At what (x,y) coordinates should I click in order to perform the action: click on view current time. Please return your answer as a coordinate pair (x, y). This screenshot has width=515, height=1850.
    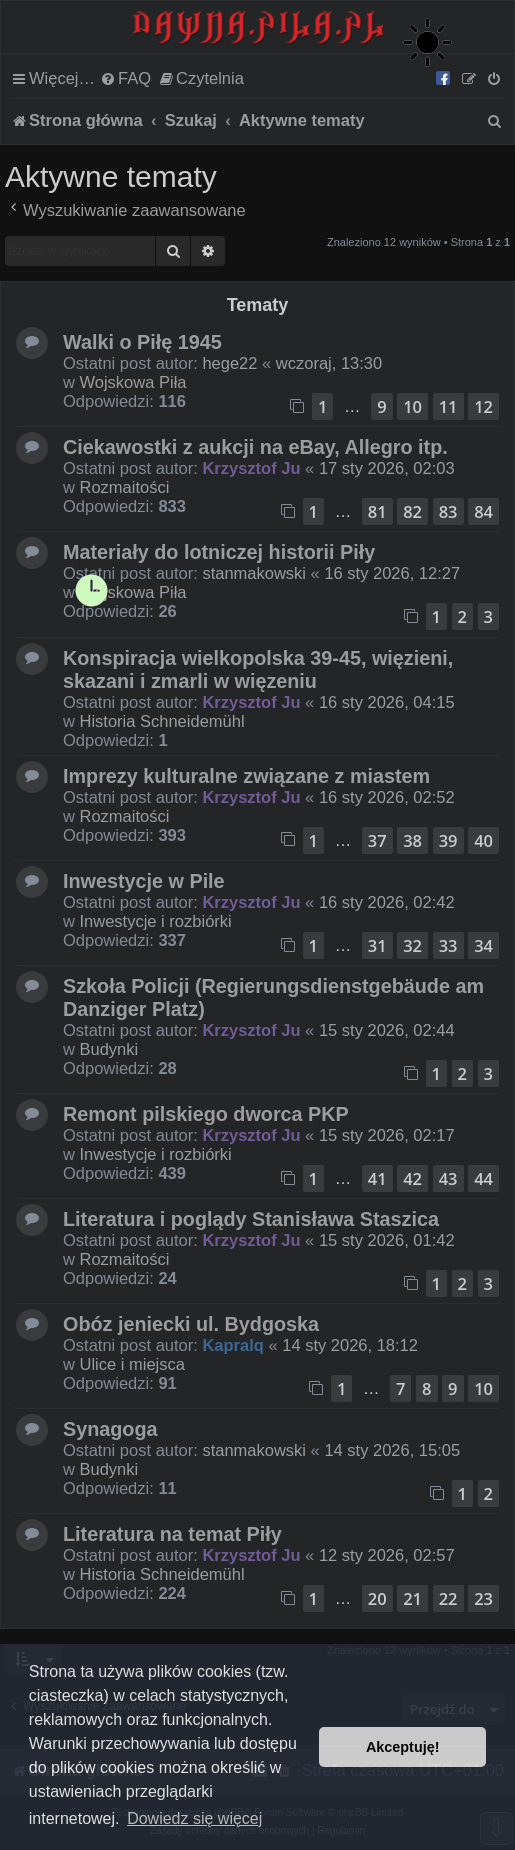
    Looking at the image, I should click on (91, 590).